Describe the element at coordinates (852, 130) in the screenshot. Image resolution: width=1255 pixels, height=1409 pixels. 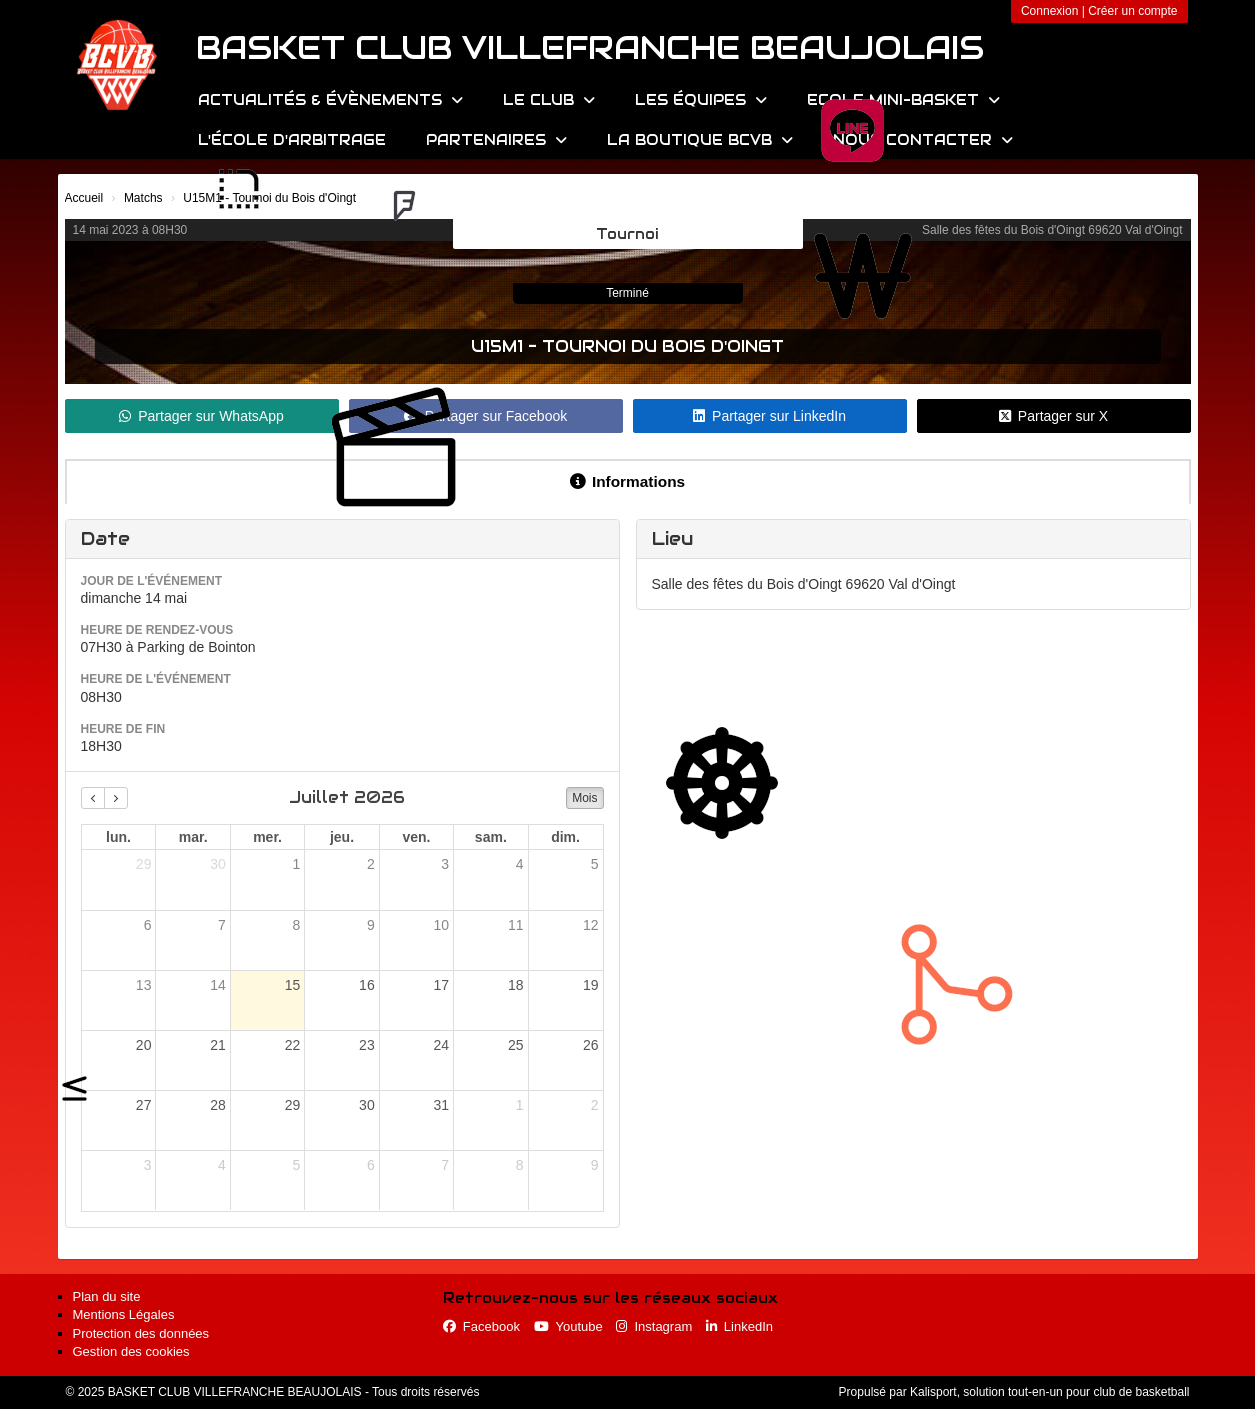
I see `open the LINE messaging app` at that location.